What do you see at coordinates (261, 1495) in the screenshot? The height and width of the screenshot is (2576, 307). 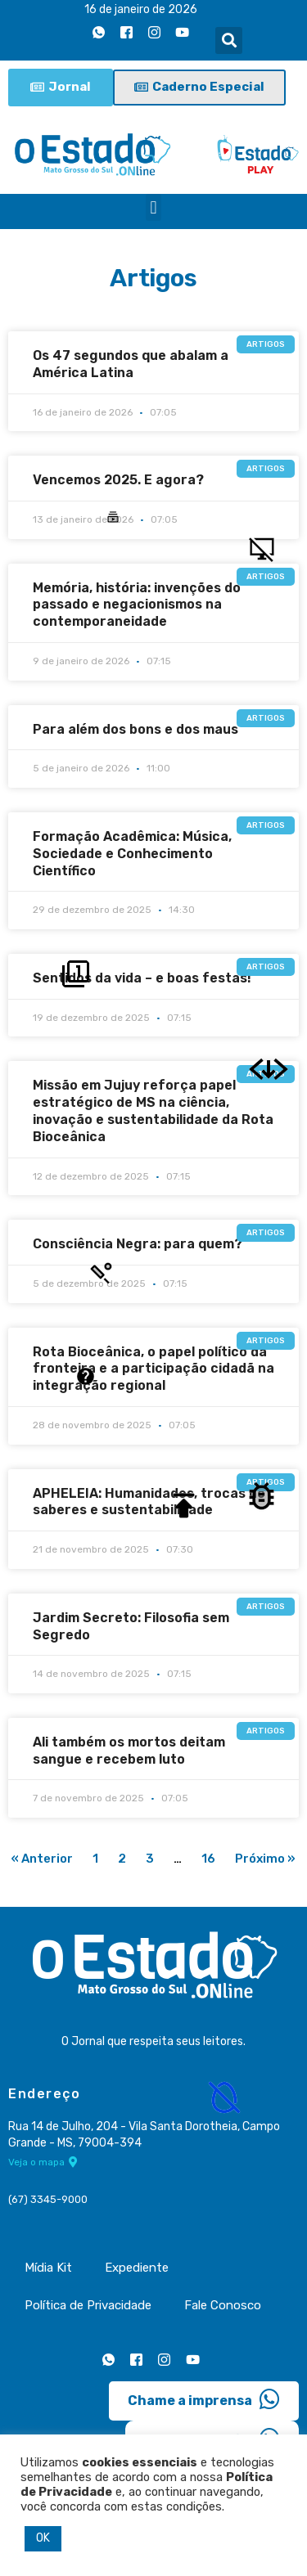 I see `report a bug or issue` at bounding box center [261, 1495].